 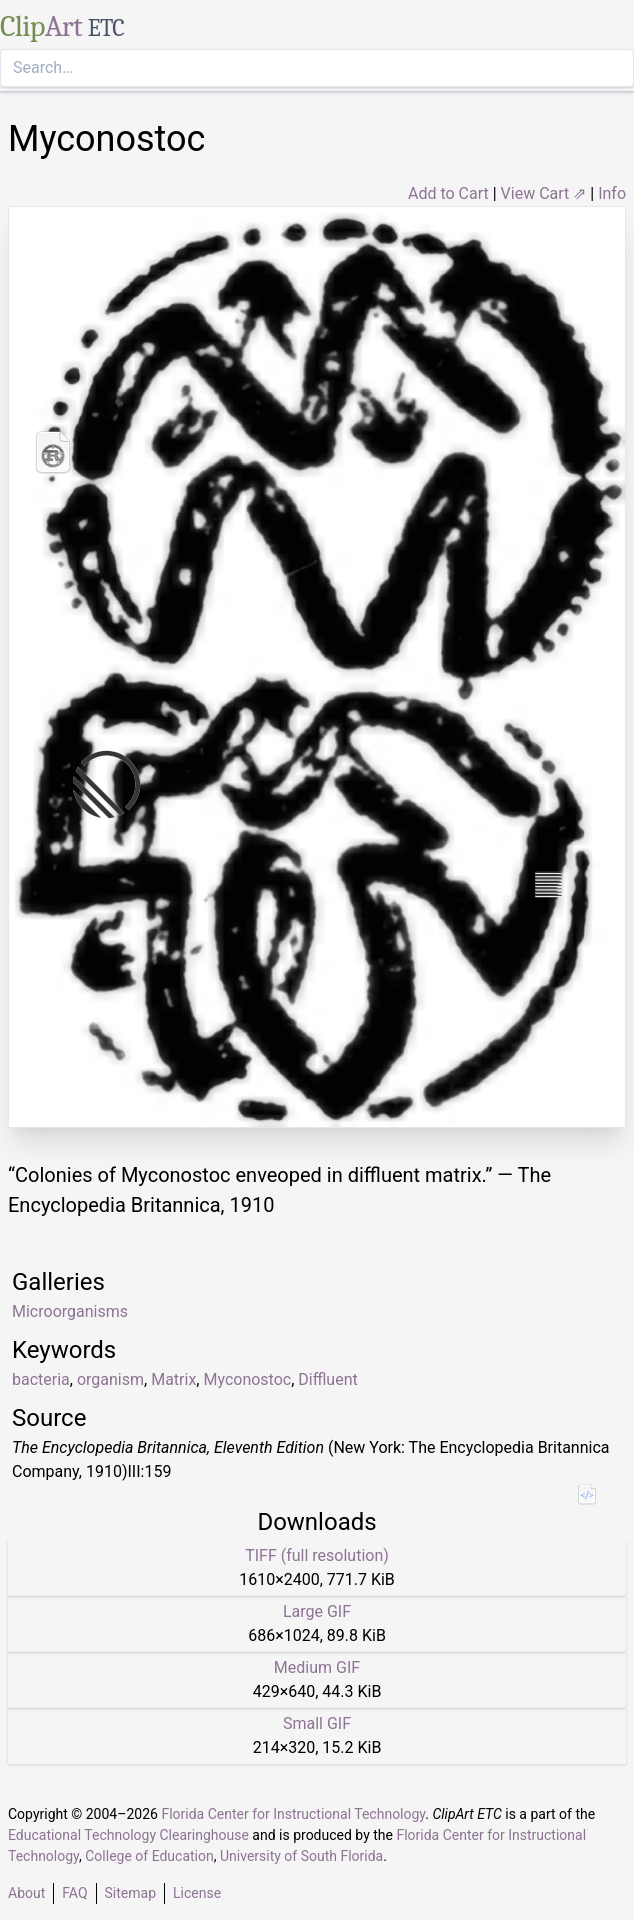 What do you see at coordinates (587, 1494) in the screenshot?
I see `an HTML or web document file` at bounding box center [587, 1494].